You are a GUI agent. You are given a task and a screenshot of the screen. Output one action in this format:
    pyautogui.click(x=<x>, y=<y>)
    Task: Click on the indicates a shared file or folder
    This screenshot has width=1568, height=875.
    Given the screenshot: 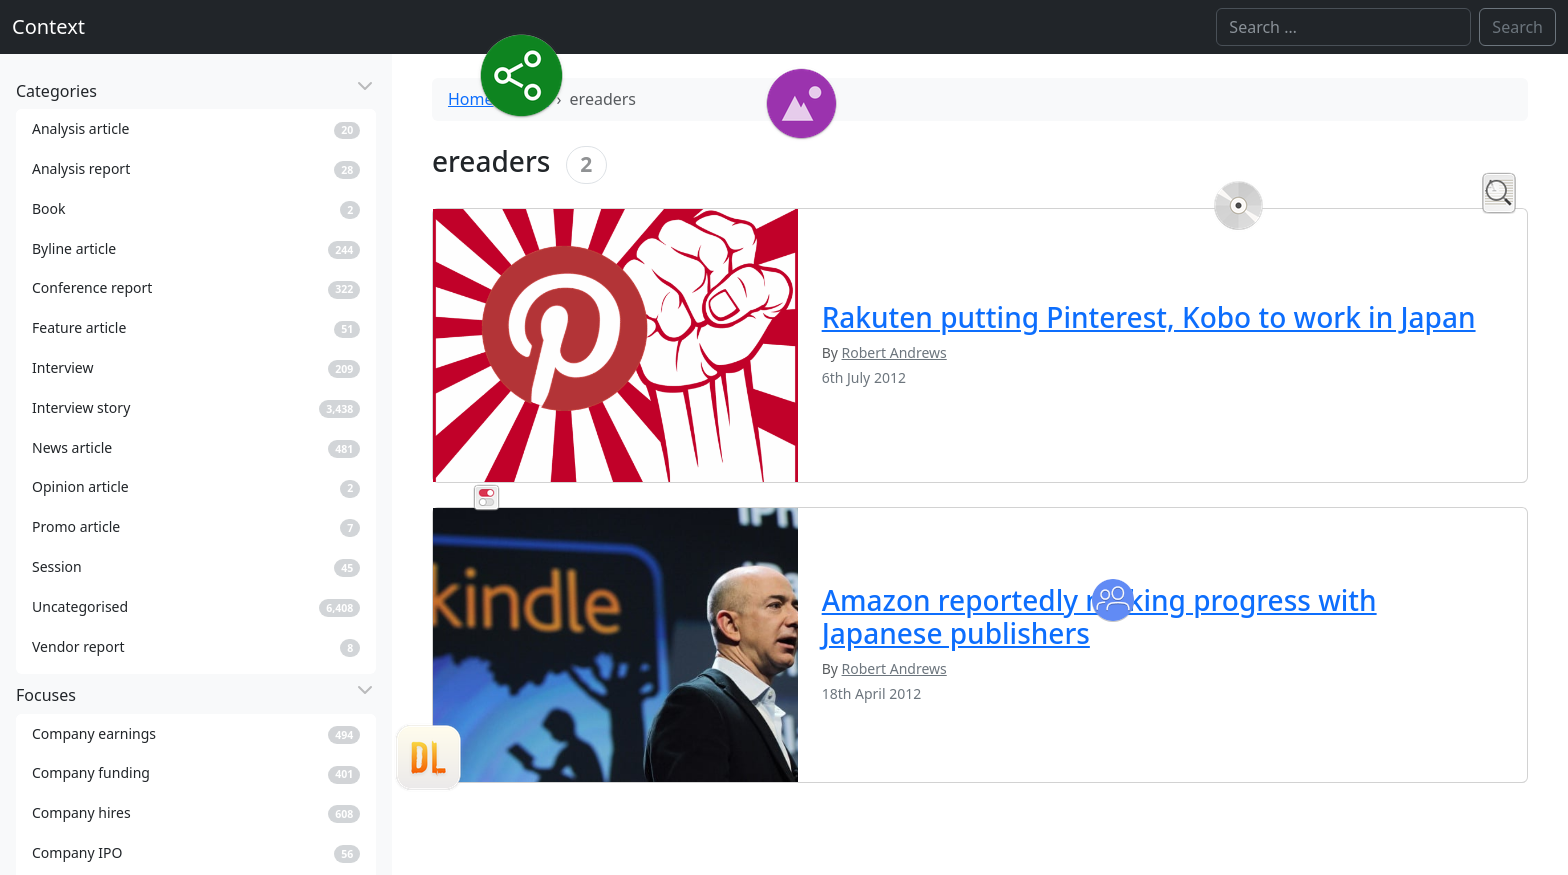 What is the action you would take?
    pyautogui.click(x=521, y=75)
    